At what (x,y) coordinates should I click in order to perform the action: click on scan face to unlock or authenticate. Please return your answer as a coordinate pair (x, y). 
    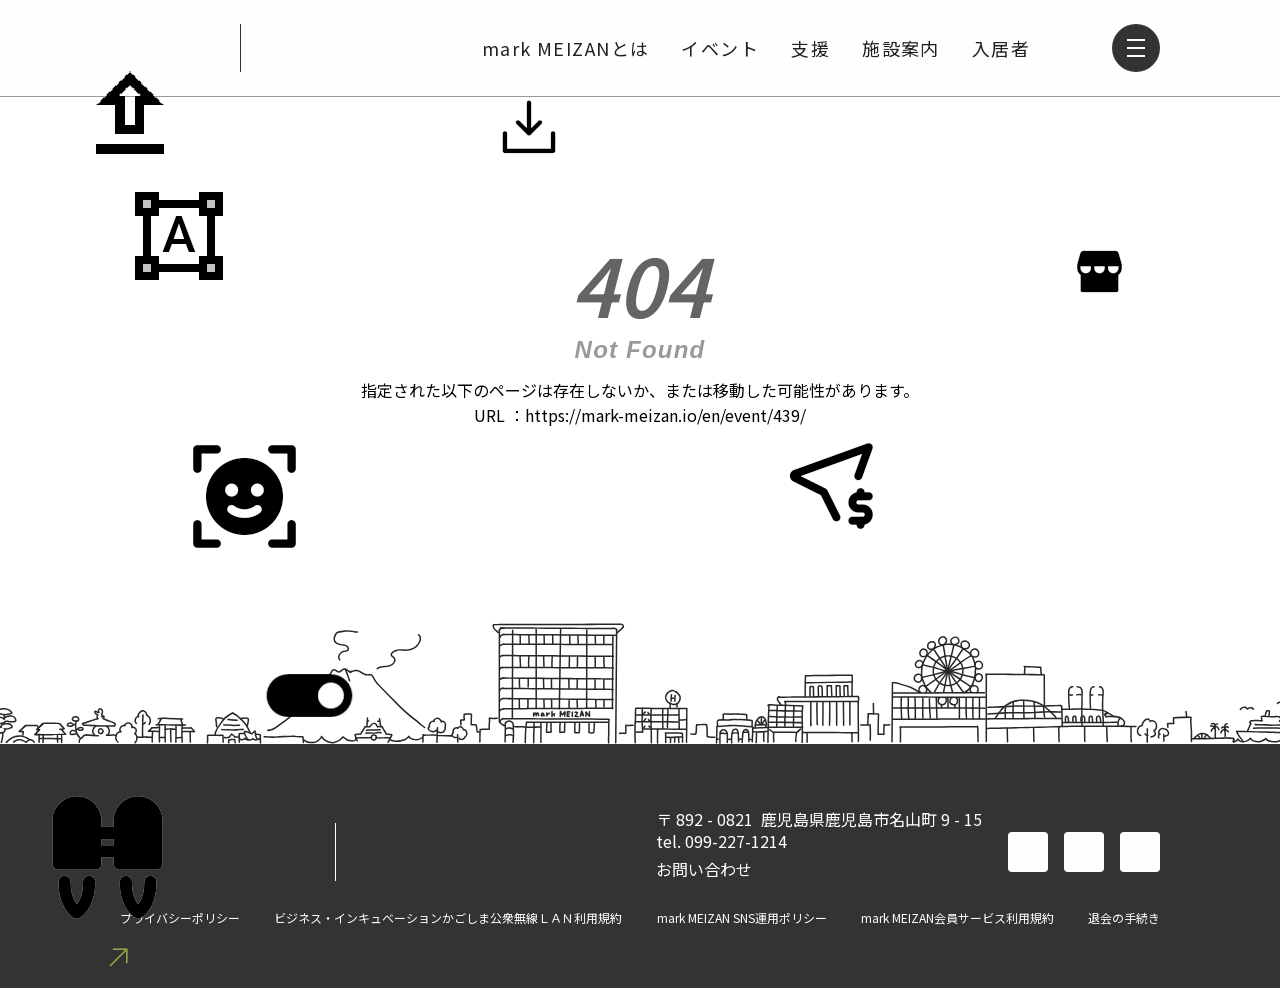
    Looking at the image, I should click on (244, 496).